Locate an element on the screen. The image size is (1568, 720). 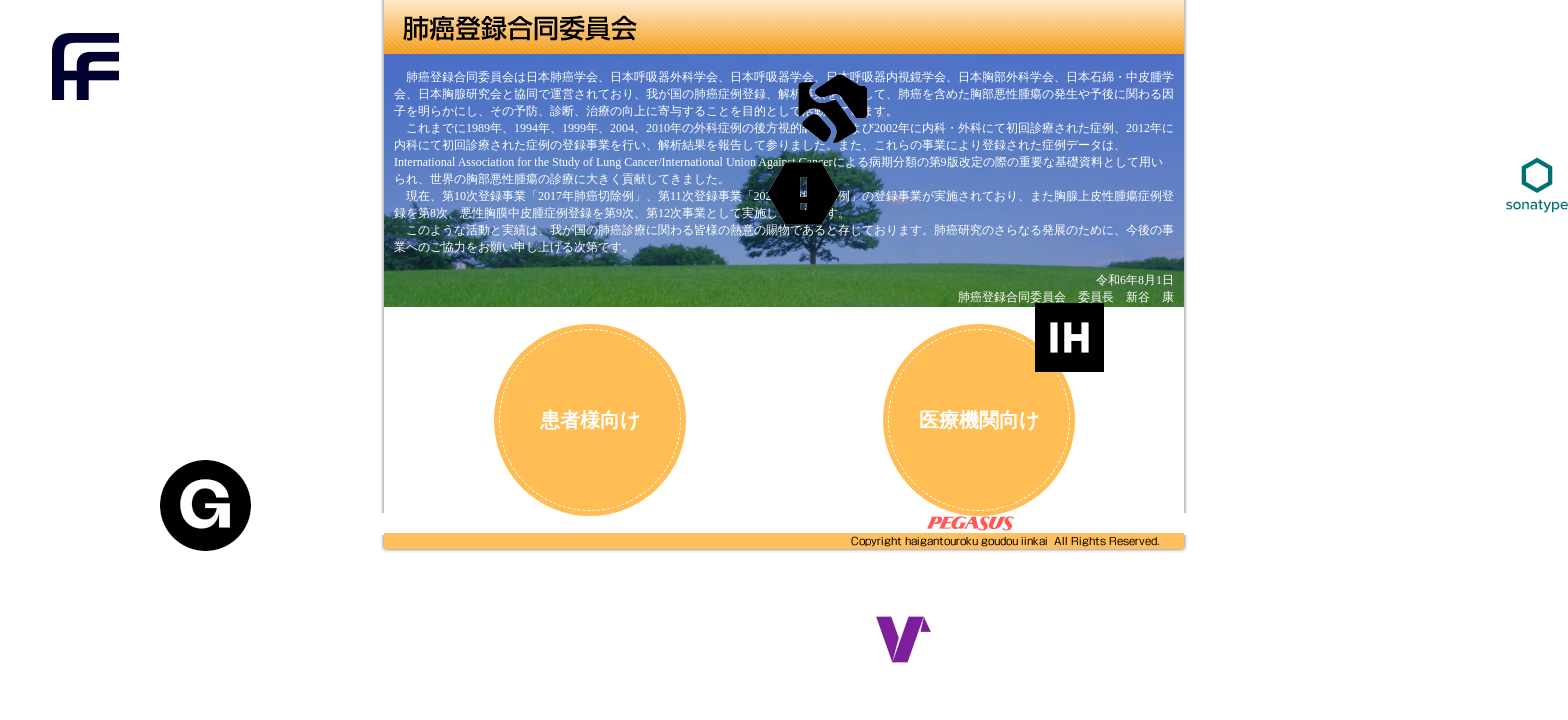
navigate to Sonatype website or services is located at coordinates (1537, 185).